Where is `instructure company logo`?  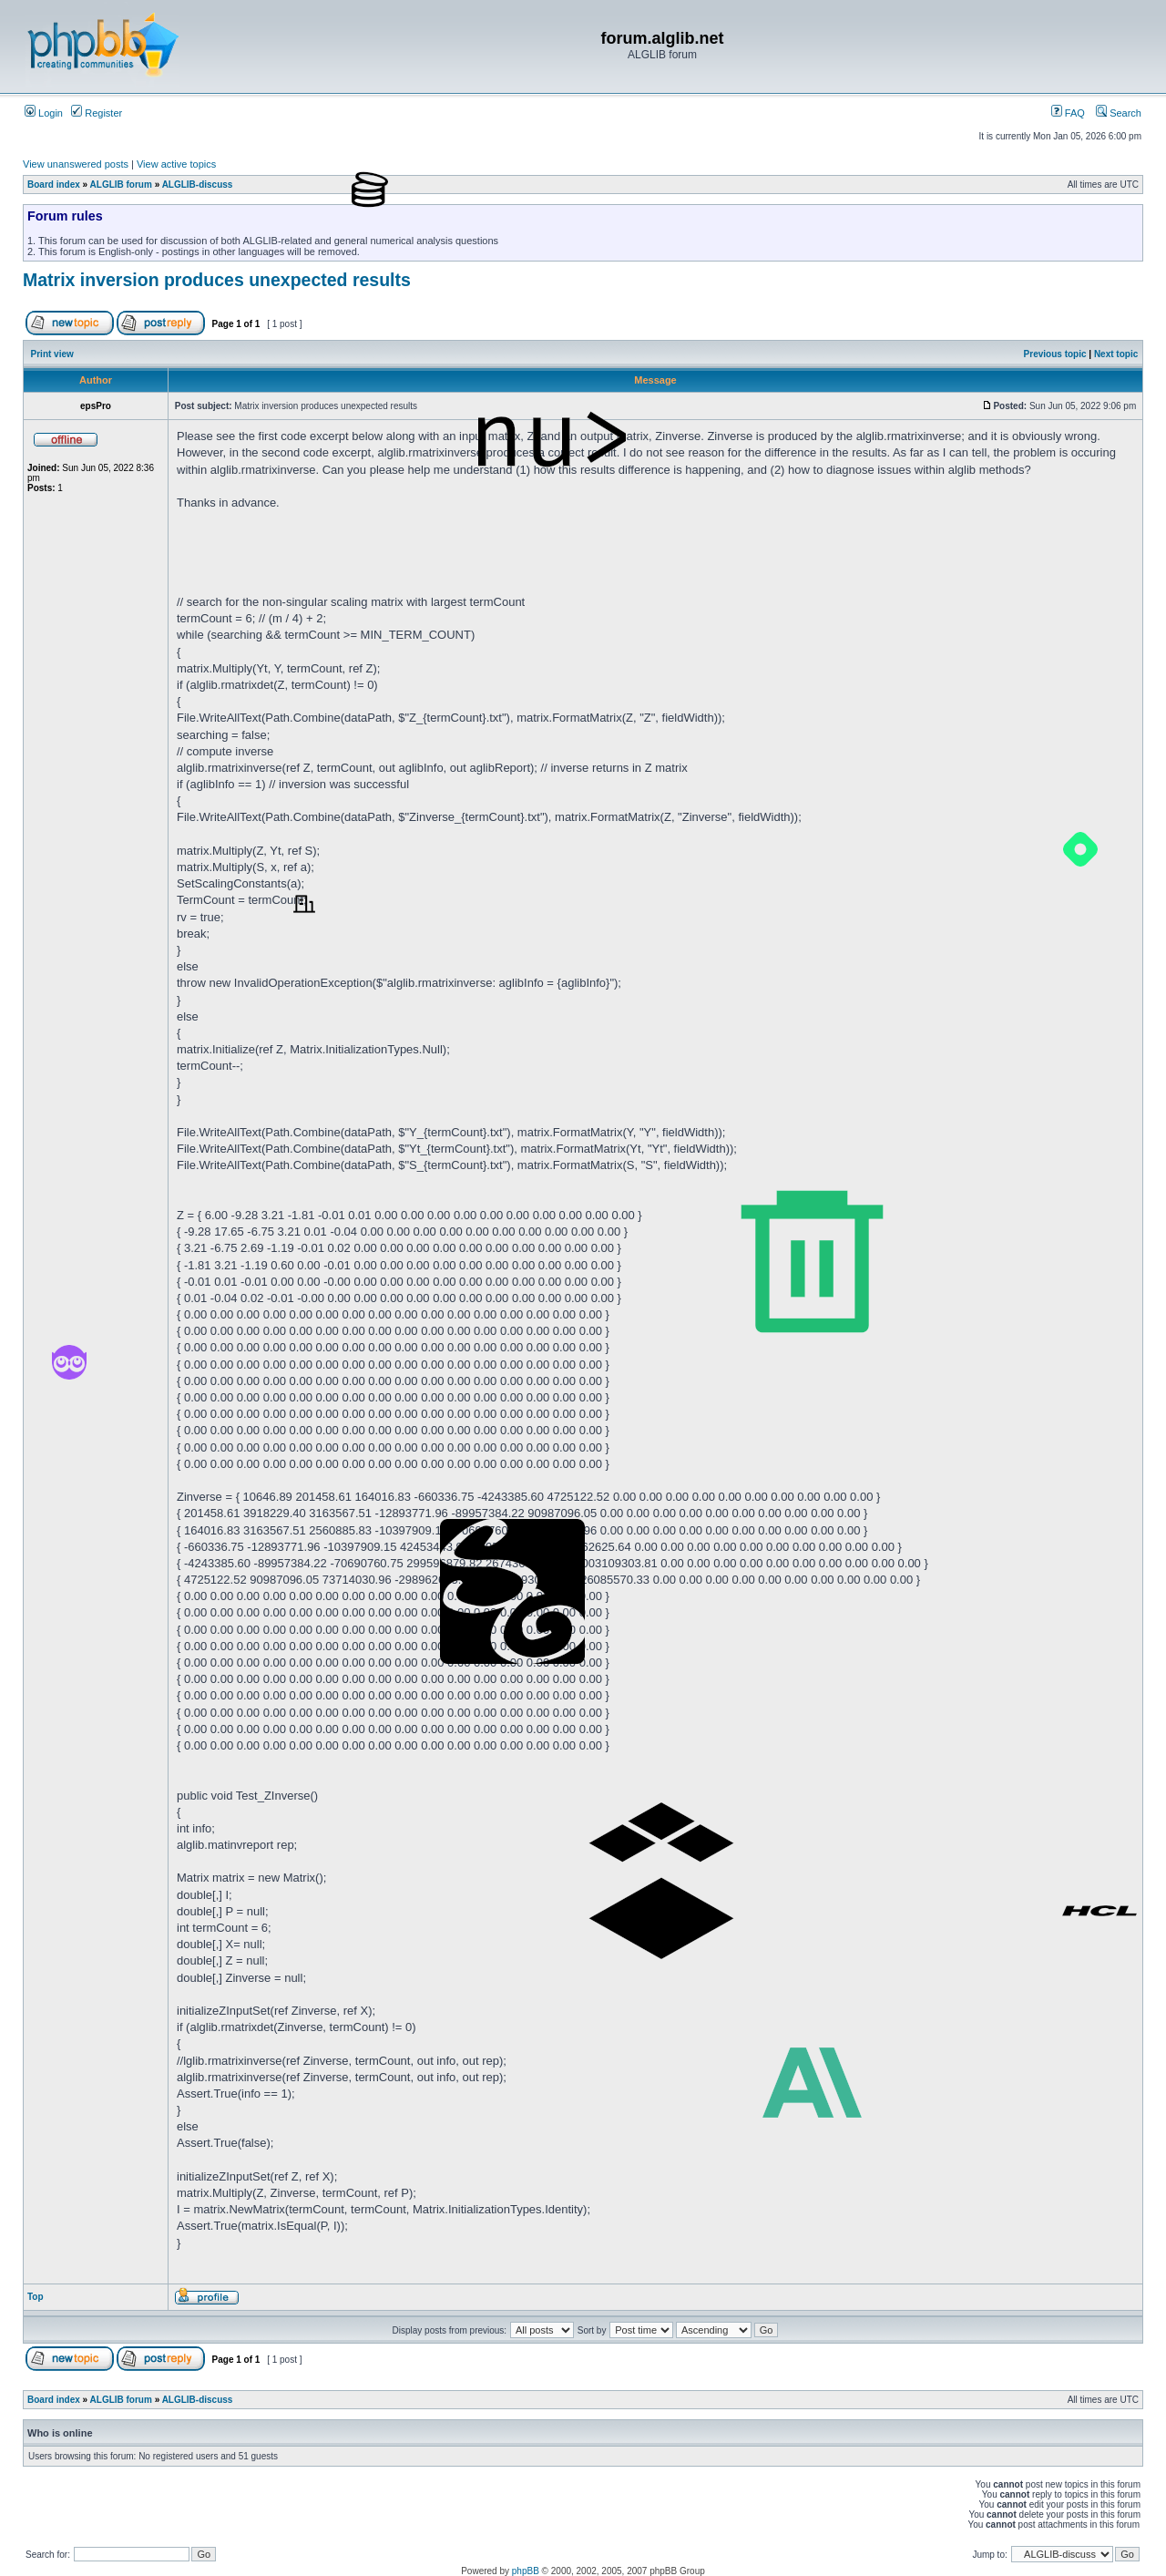 instructure company logo is located at coordinates (661, 1881).